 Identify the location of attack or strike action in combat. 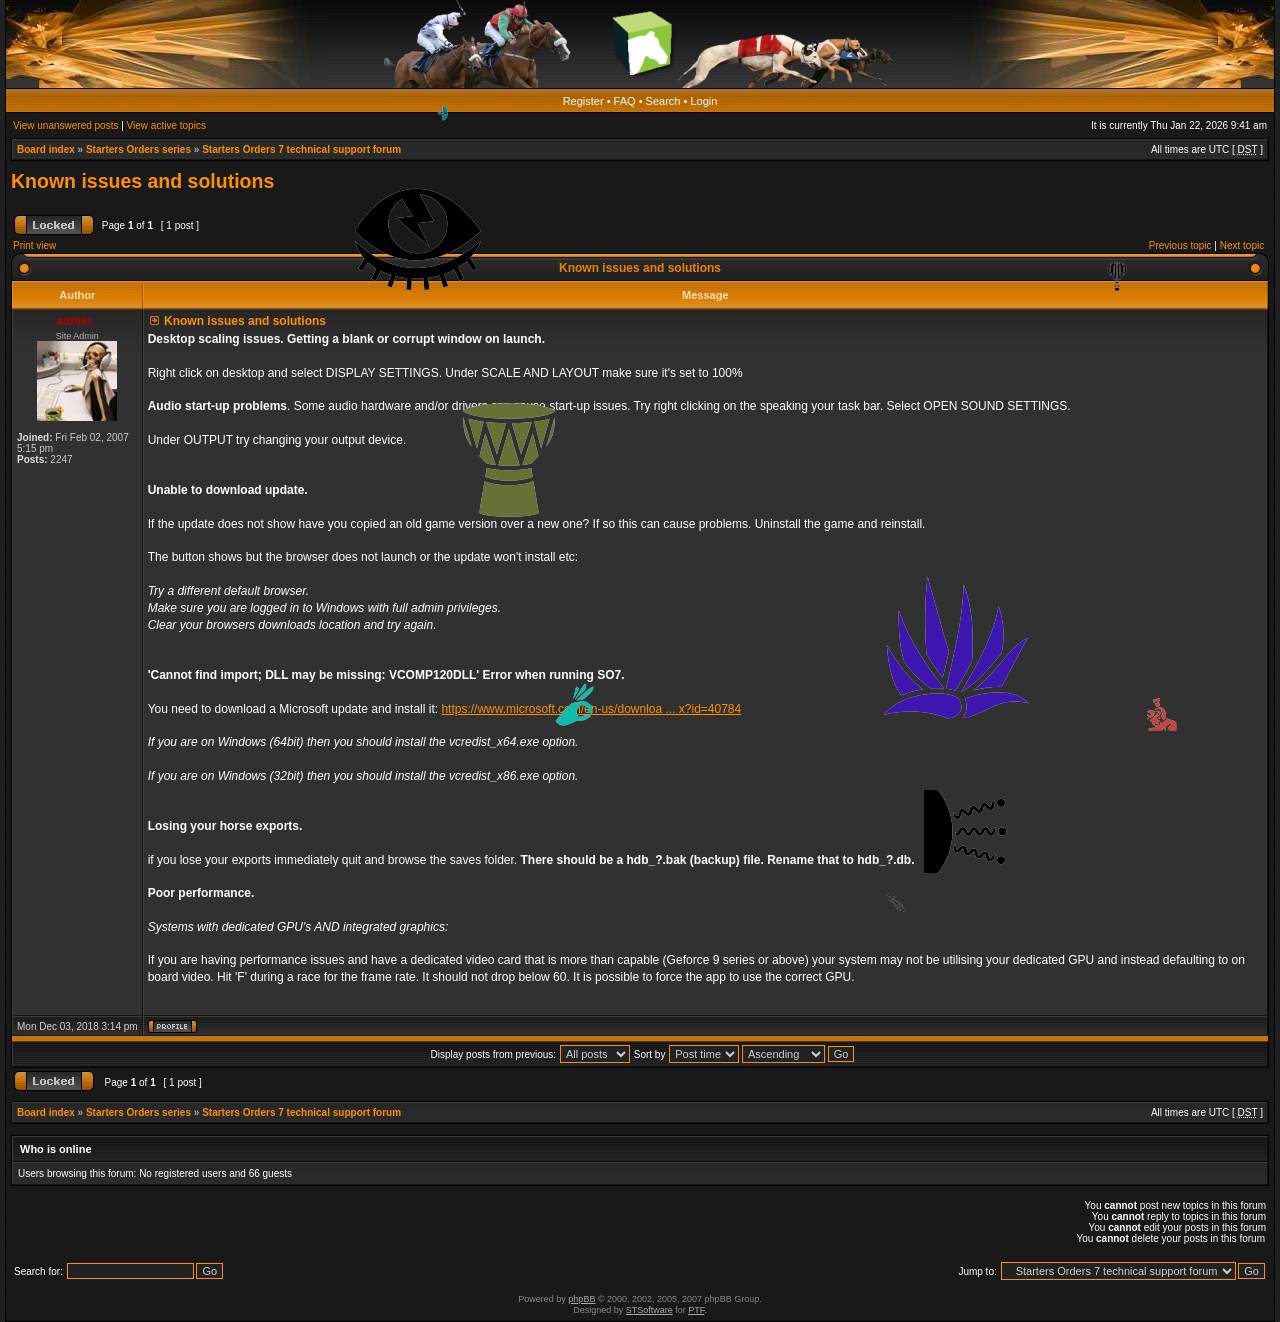
(896, 903).